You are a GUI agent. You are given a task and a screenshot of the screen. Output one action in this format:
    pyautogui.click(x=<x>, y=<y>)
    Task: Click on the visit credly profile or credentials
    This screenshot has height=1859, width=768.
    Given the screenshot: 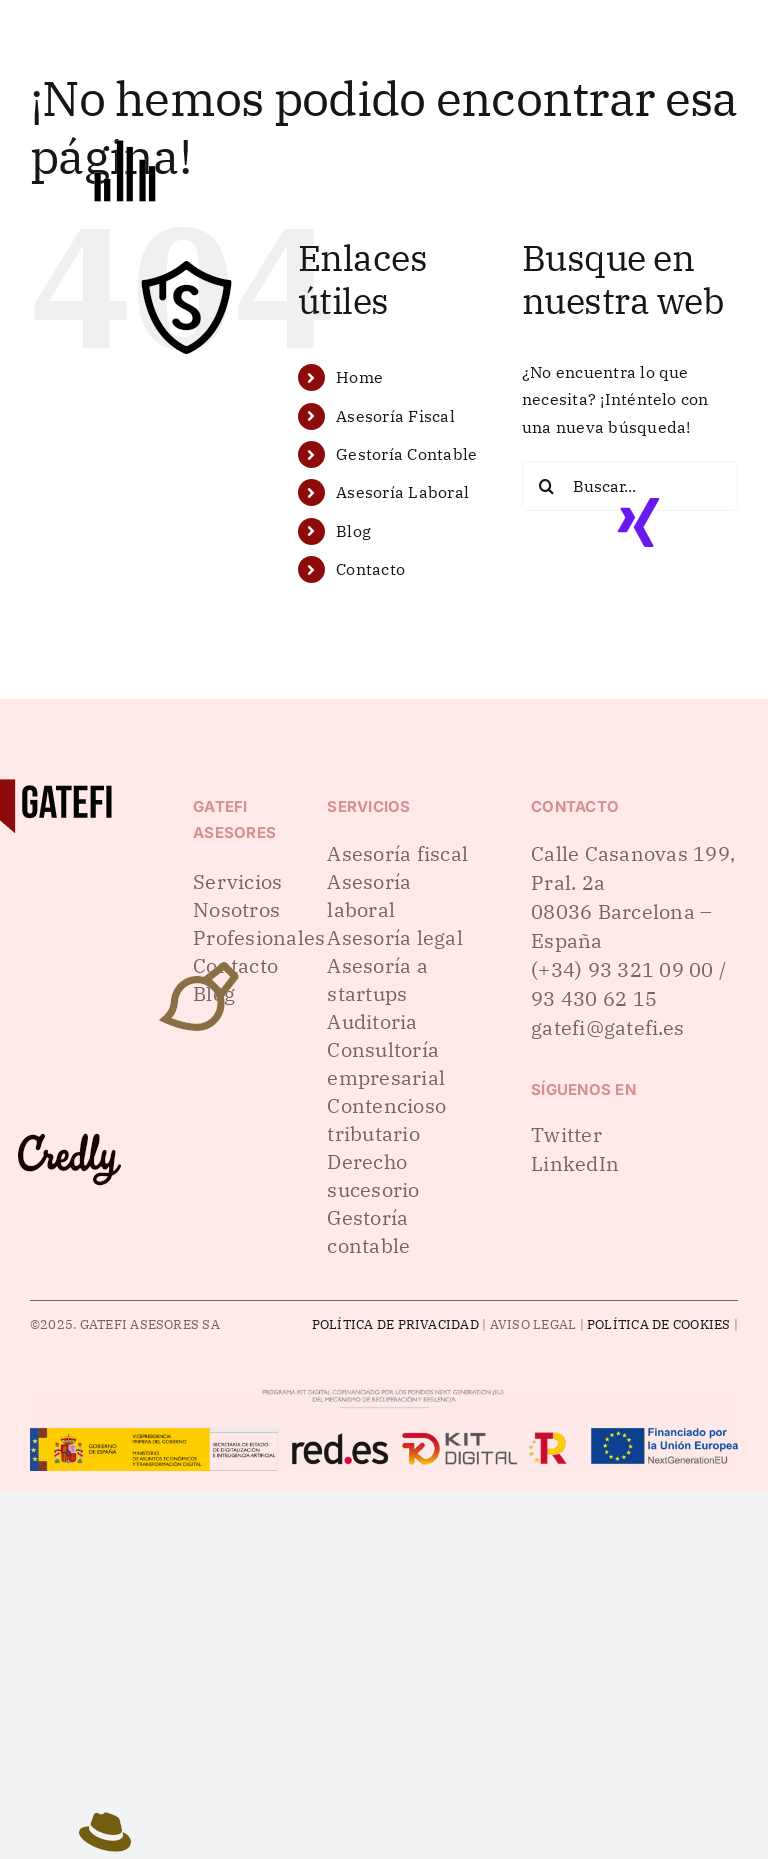 What is the action you would take?
    pyautogui.click(x=69, y=1159)
    